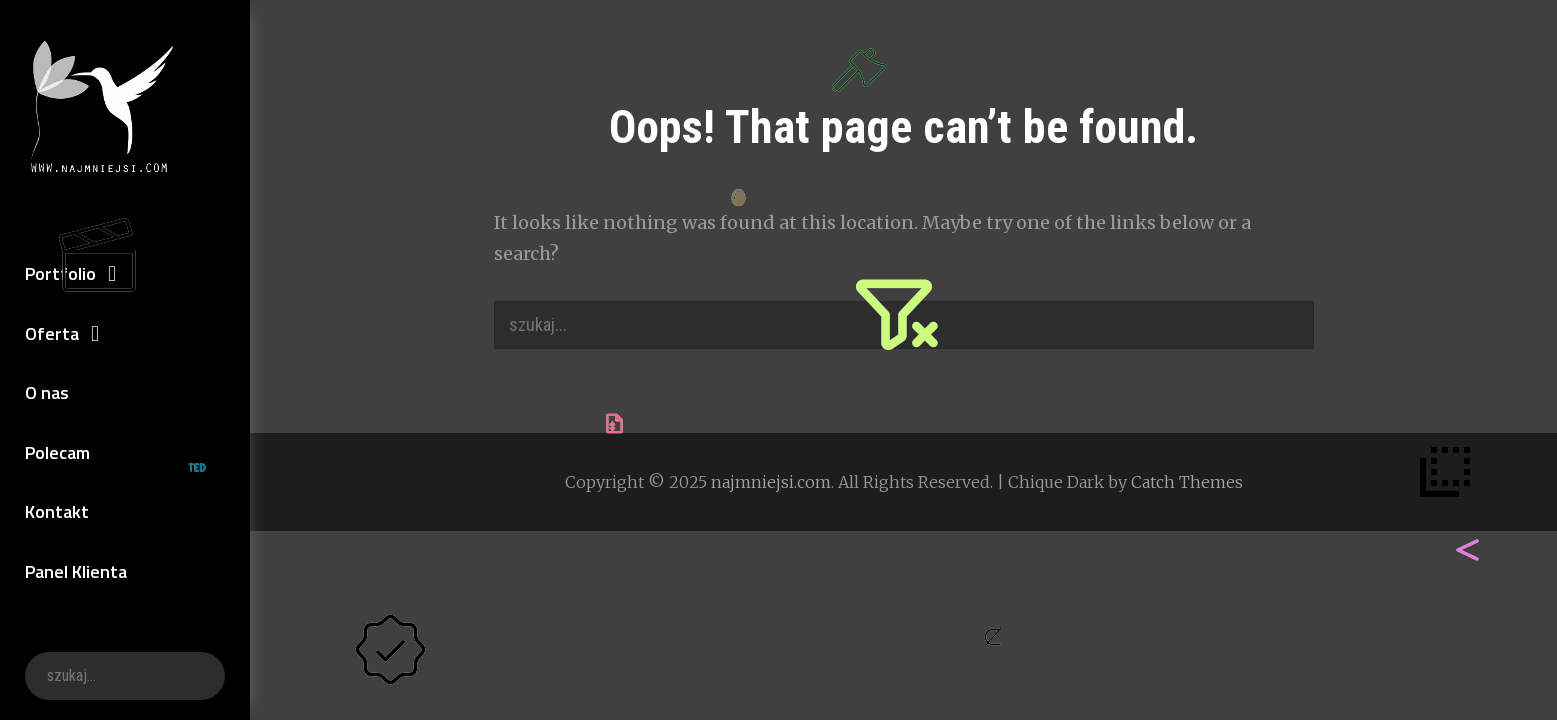  I want to click on open the TED app or website, so click(197, 467).